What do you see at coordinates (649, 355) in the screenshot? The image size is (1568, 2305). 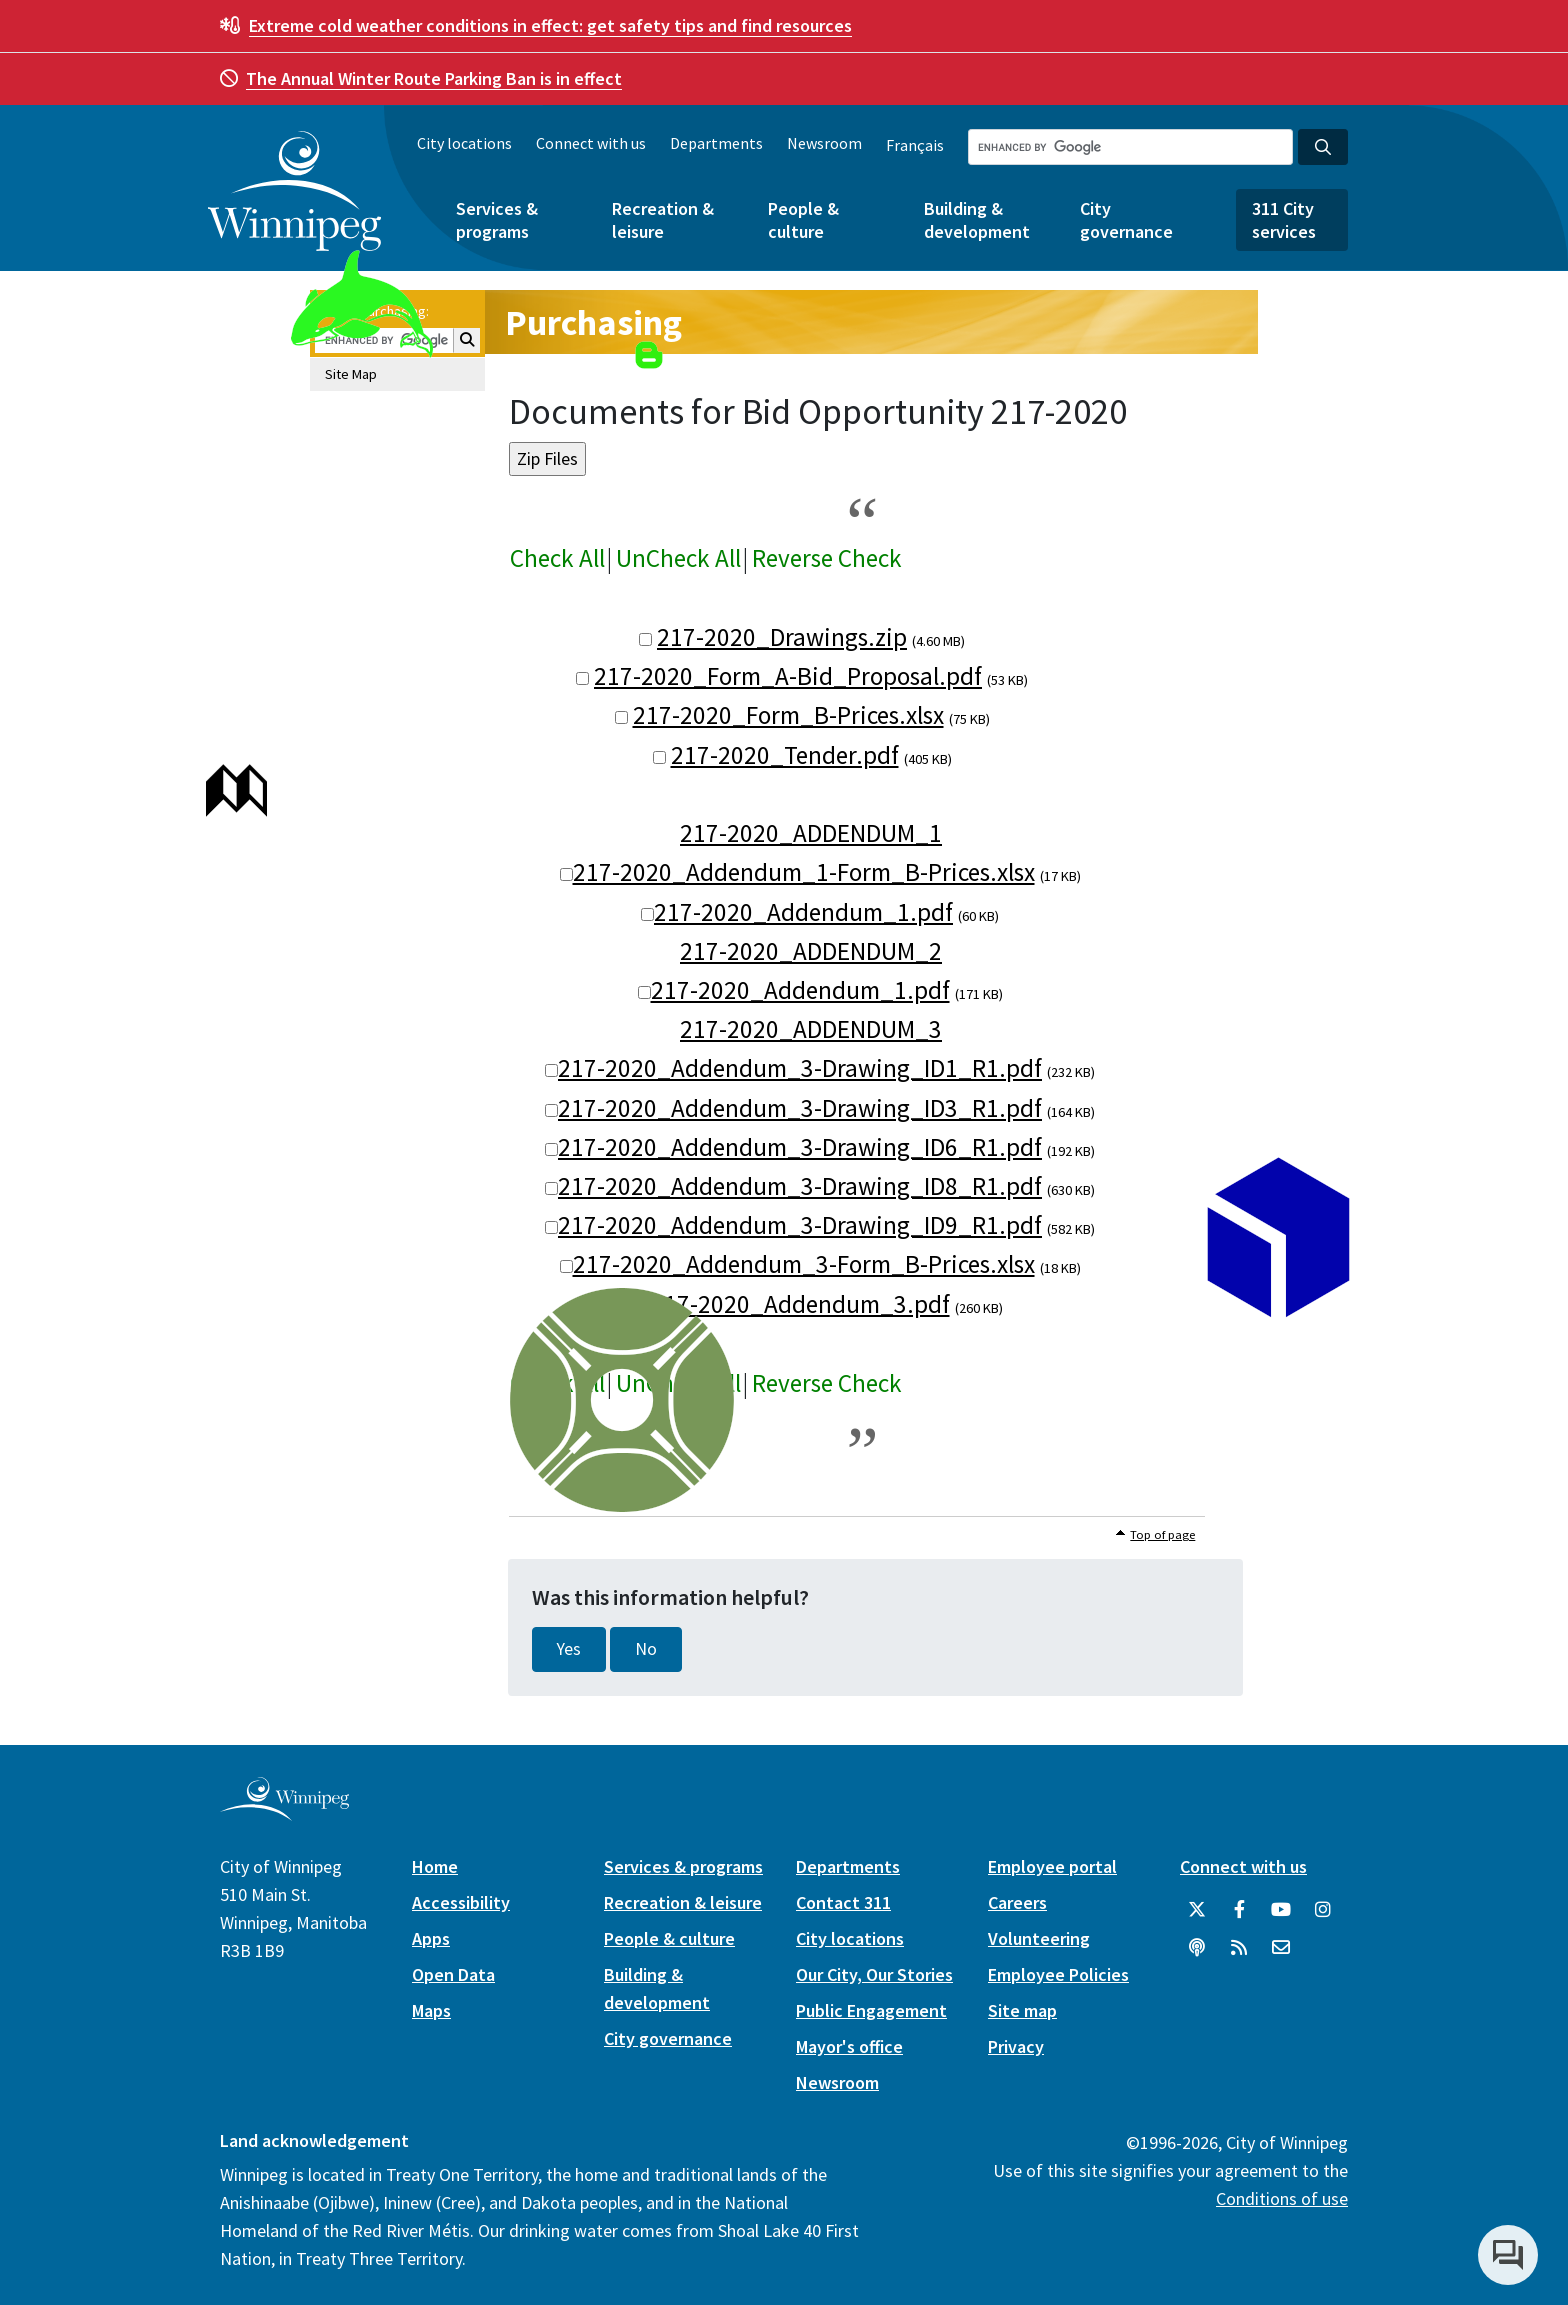 I see `open the Blogger app` at bounding box center [649, 355].